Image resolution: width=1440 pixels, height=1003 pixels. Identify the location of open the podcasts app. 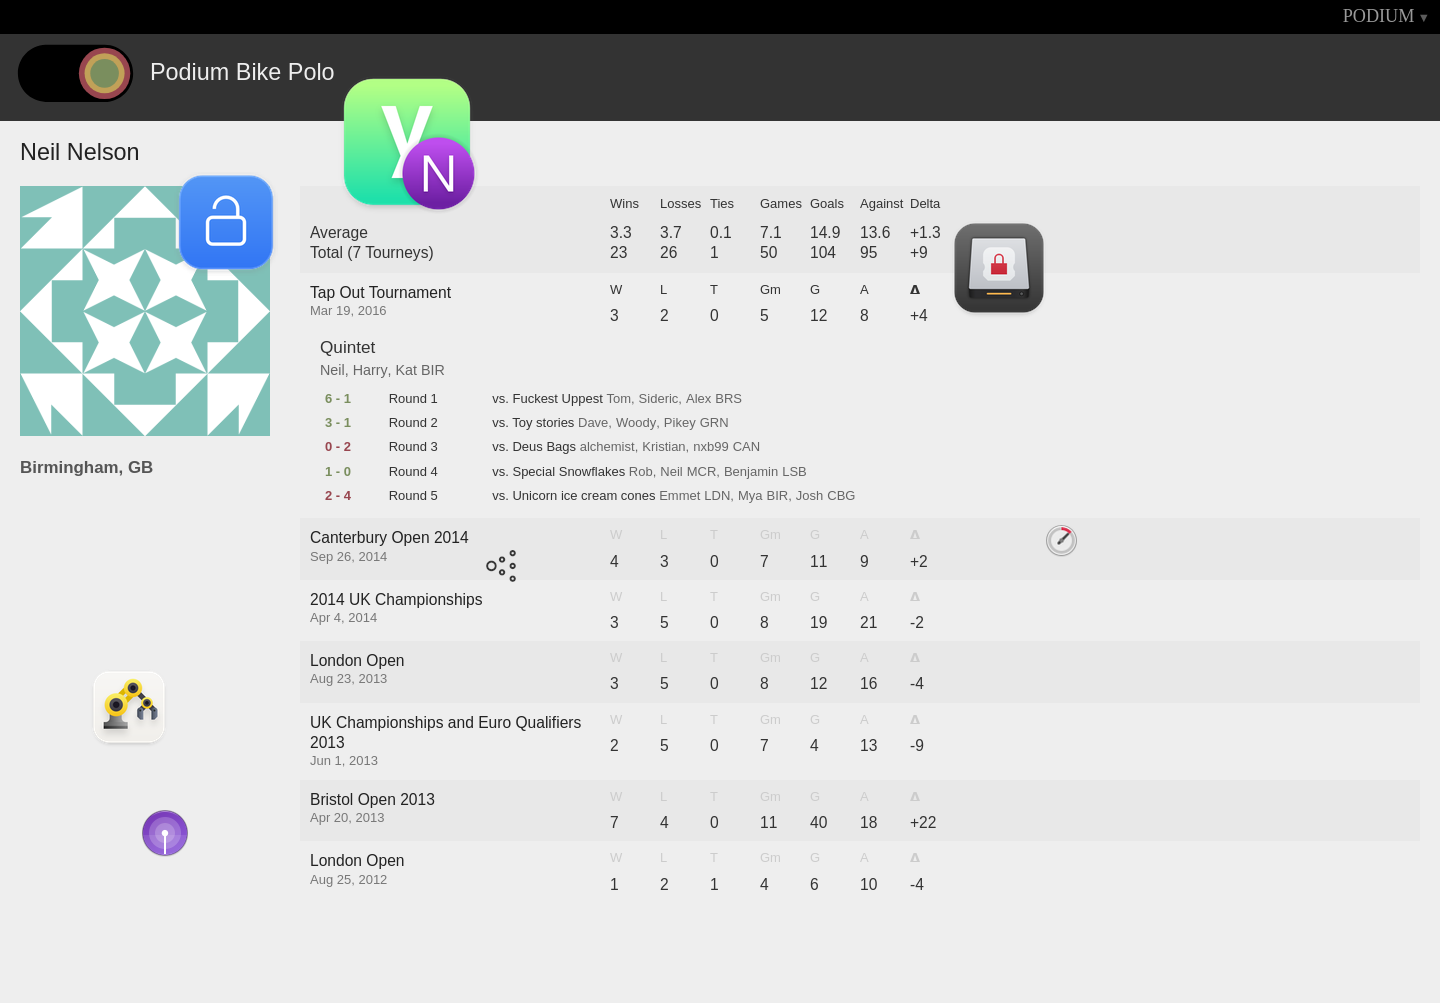
(165, 833).